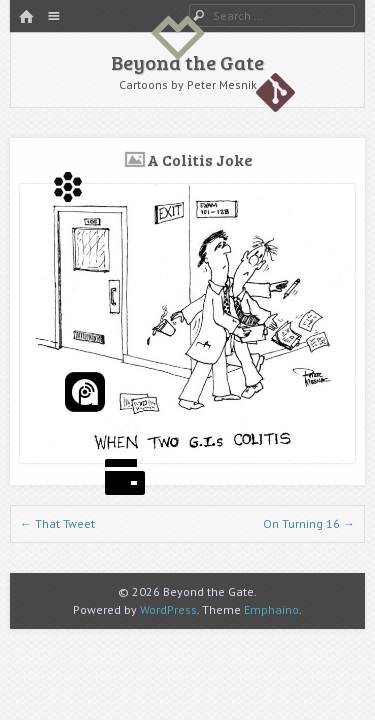  What do you see at coordinates (85, 392) in the screenshot?
I see `open Podcast Addict app` at bounding box center [85, 392].